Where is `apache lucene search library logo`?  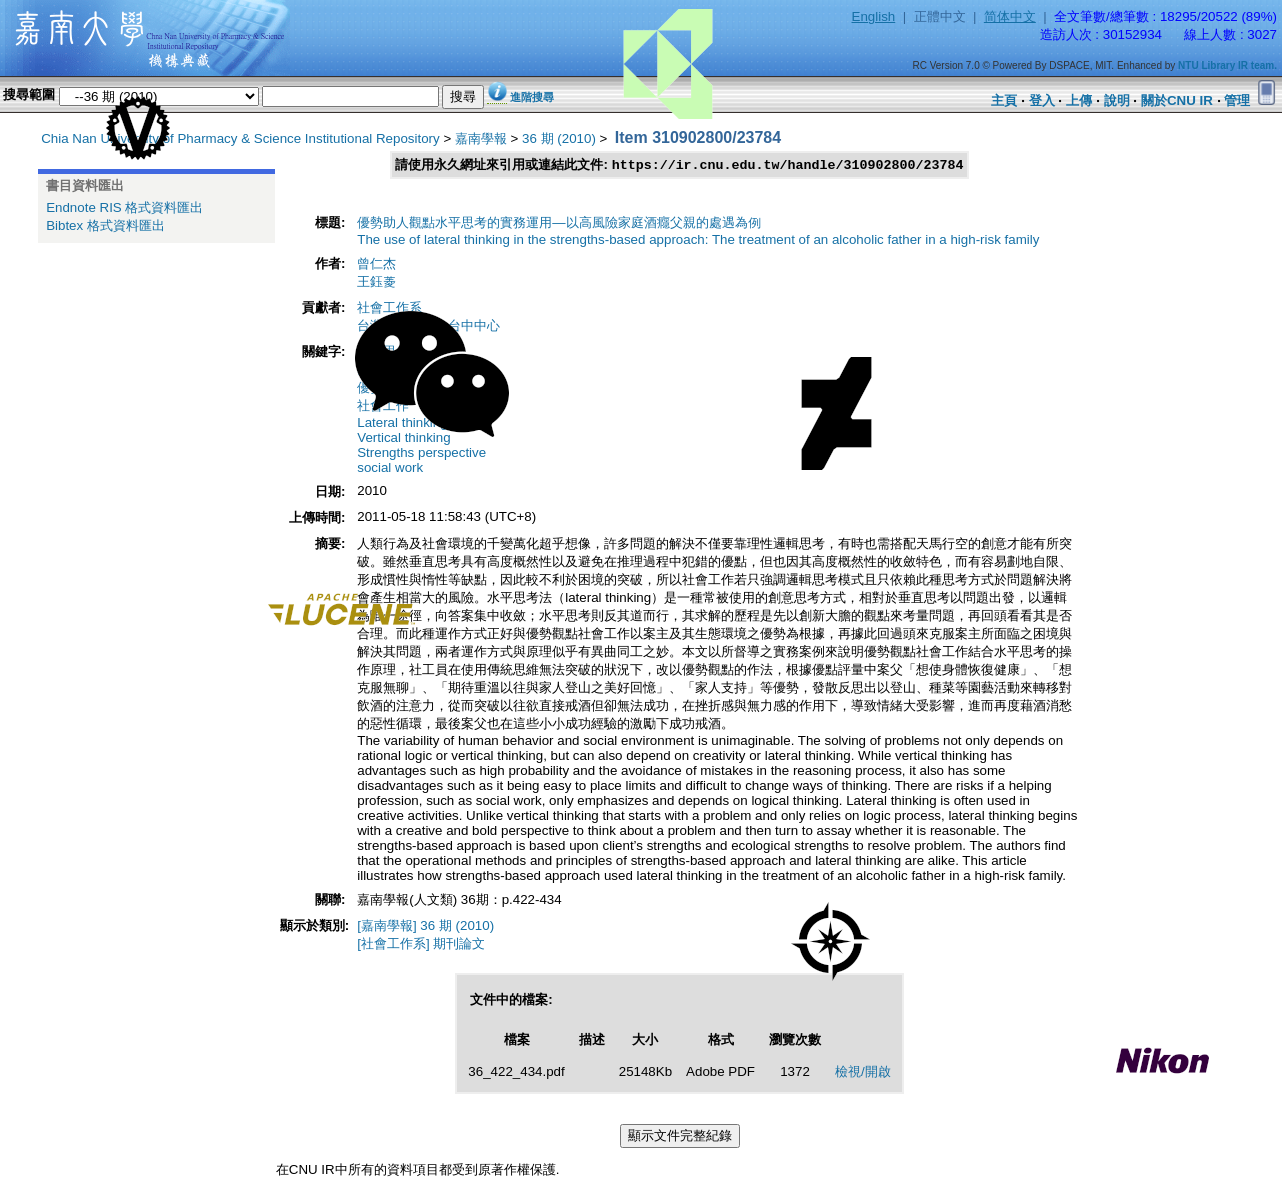
apache lucene search library logo is located at coordinates (341, 609).